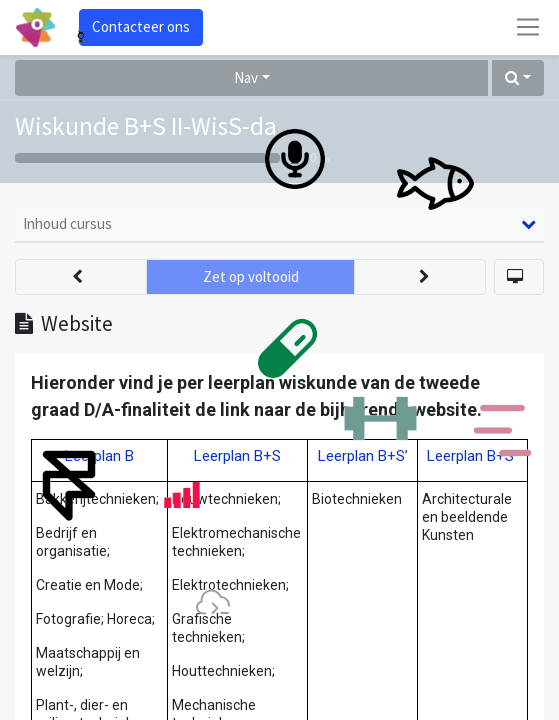  What do you see at coordinates (380, 418) in the screenshot?
I see `access workout or fitness features` at bounding box center [380, 418].